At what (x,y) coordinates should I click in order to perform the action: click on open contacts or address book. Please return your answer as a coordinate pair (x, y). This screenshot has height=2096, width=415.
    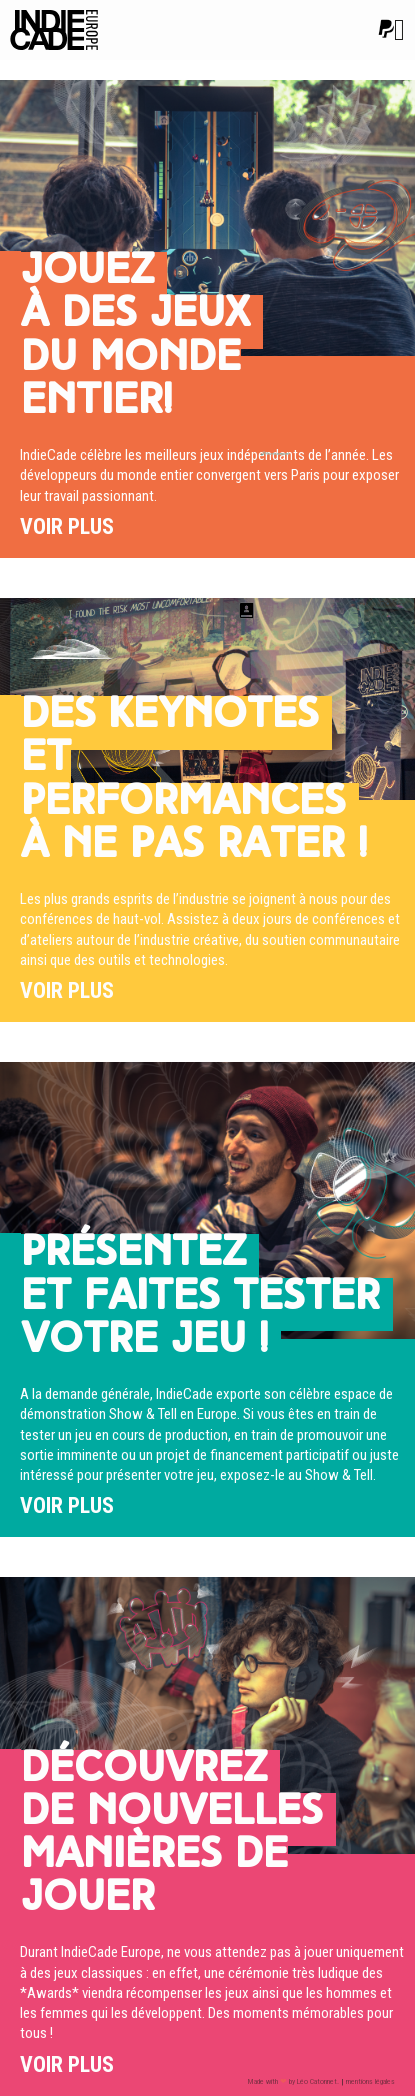
    Looking at the image, I should click on (246, 610).